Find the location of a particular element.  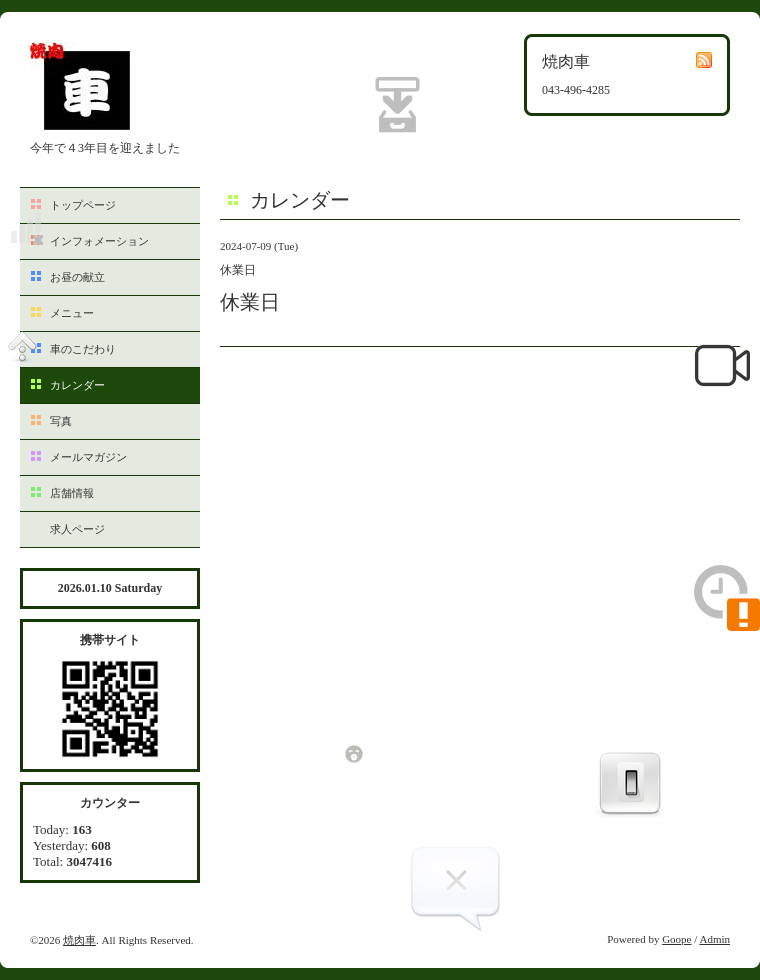

shut down or power off the system is located at coordinates (630, 783).